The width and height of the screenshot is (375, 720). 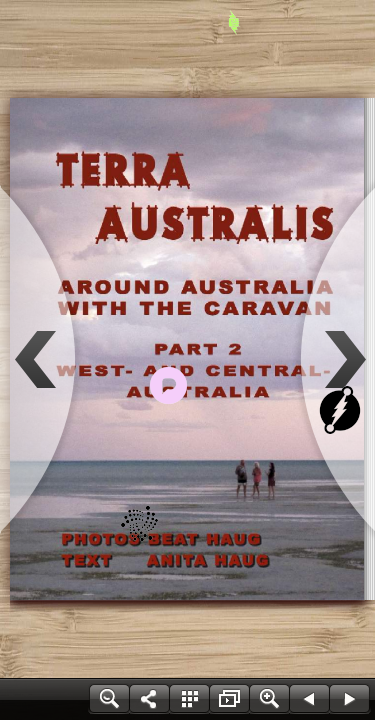 I want to click on dgraph database logo, so click(x=340, y=410).